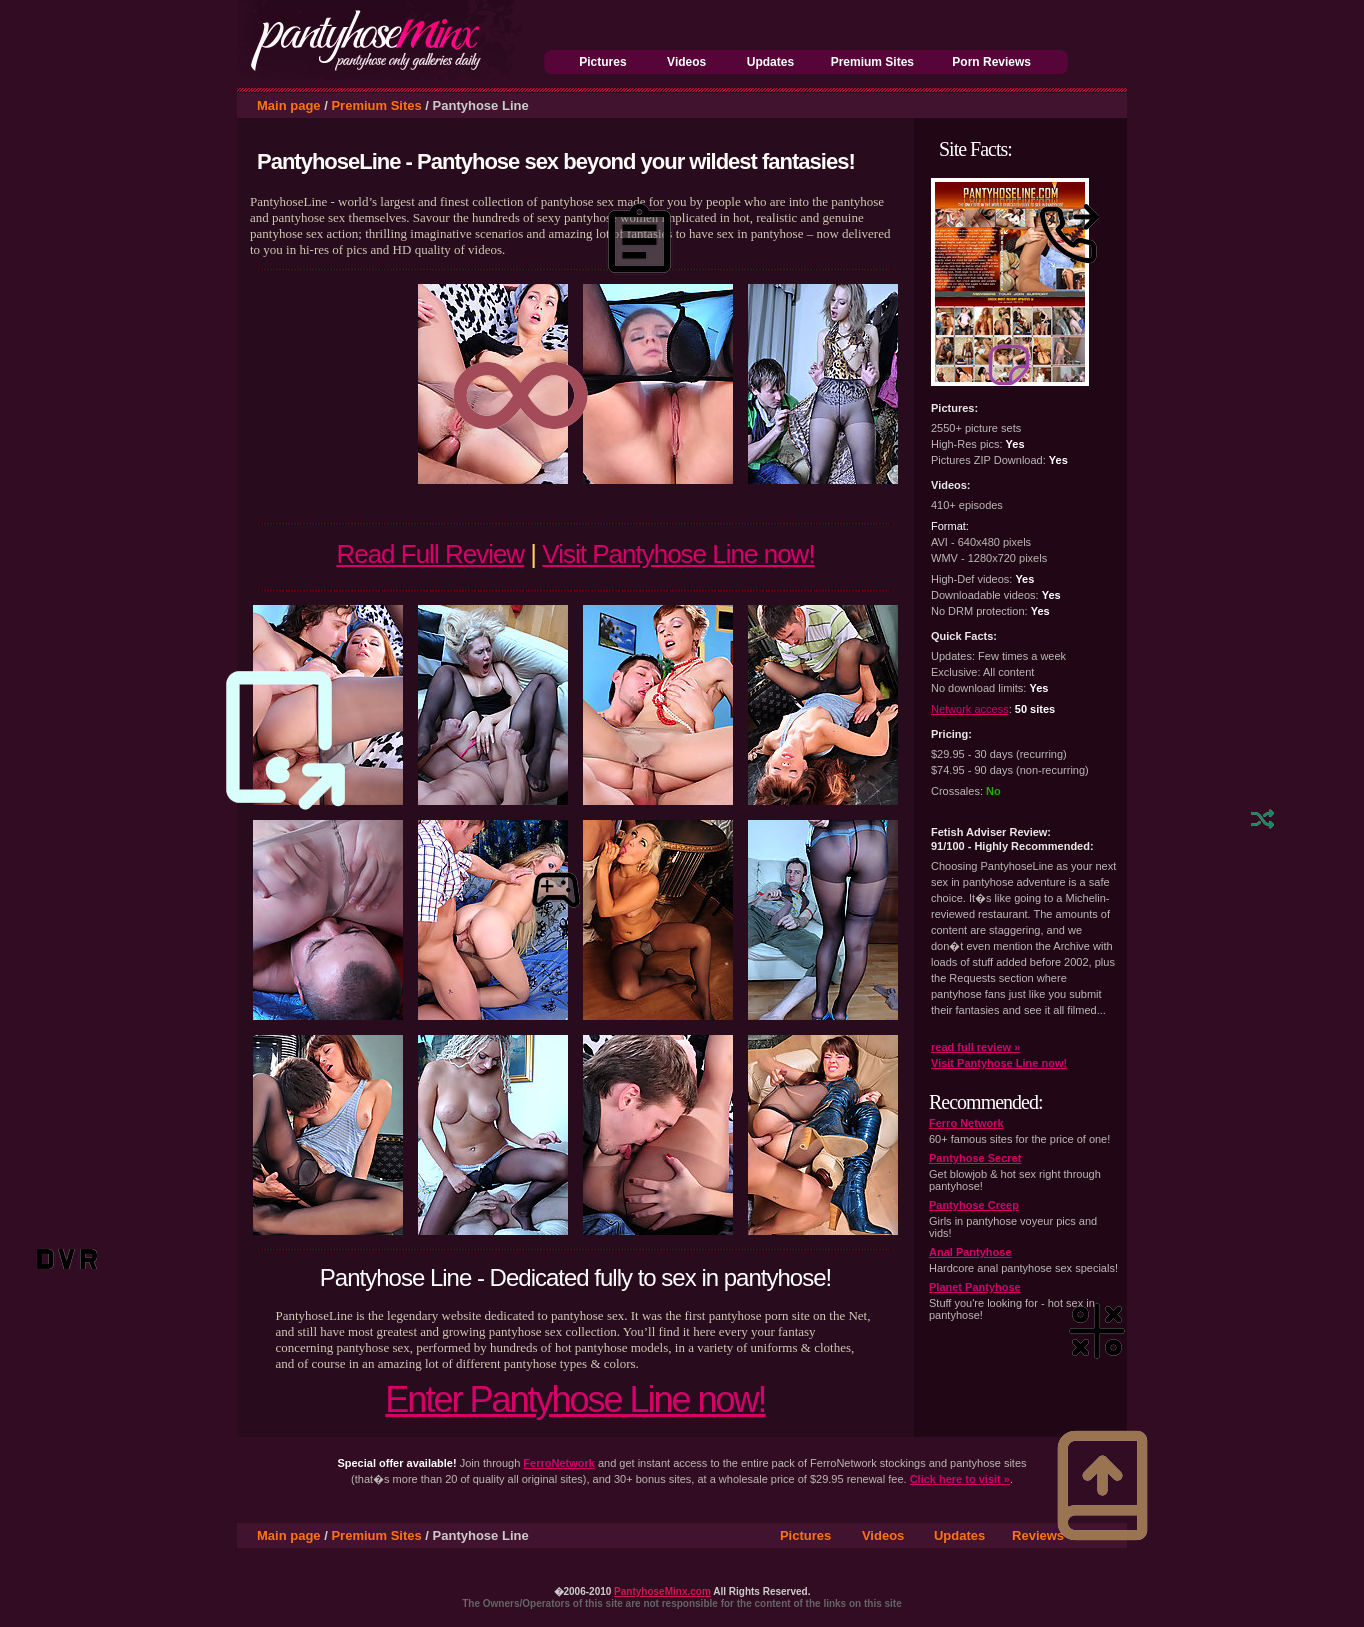 The width and height of the screenshot is (1364, 1627). I want to click on play tic-tac-toe game, so click(1097, 1331).